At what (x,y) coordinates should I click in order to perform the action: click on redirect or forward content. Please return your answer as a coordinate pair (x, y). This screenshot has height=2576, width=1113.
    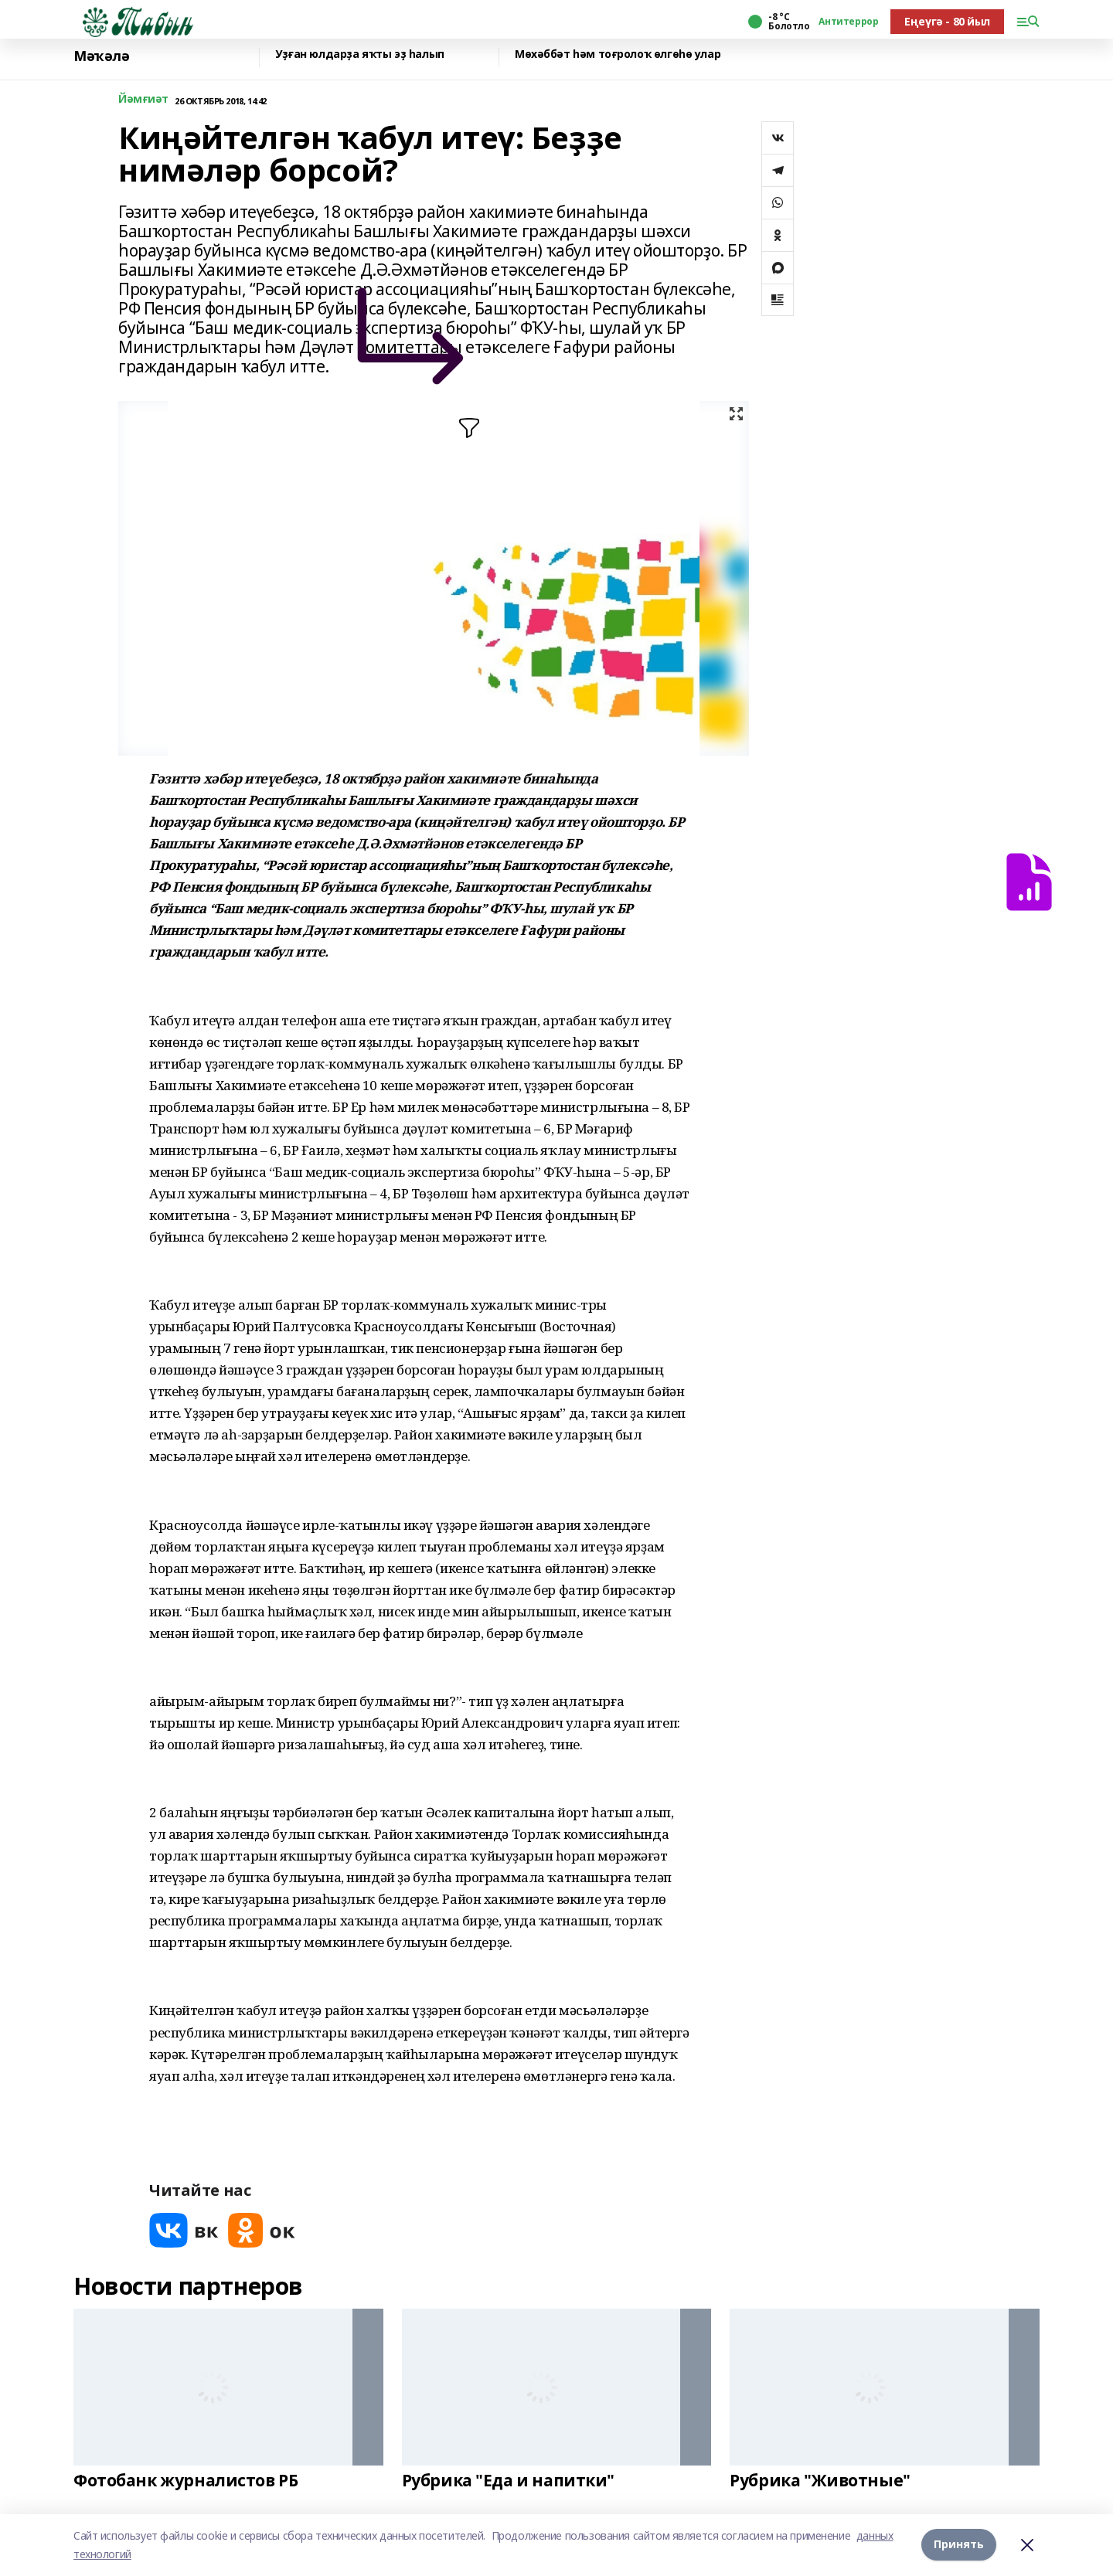
    Looking at the image, I should click on (410, 336).